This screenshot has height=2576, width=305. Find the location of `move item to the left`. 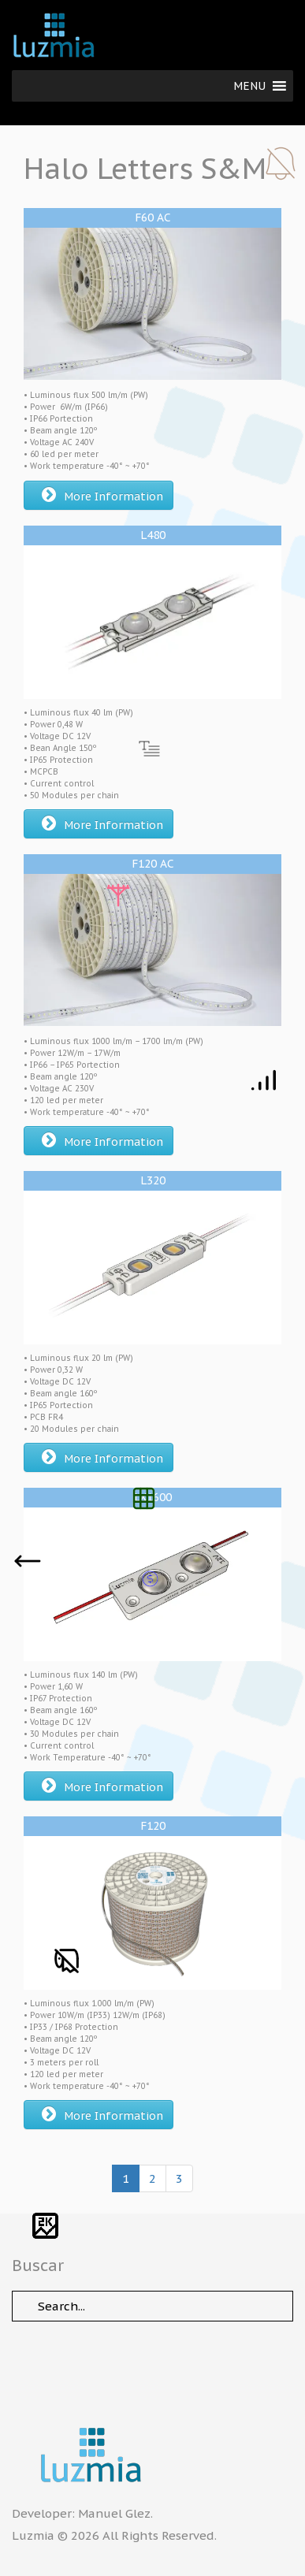

move item to the left is located at coordinates (28, 1561).